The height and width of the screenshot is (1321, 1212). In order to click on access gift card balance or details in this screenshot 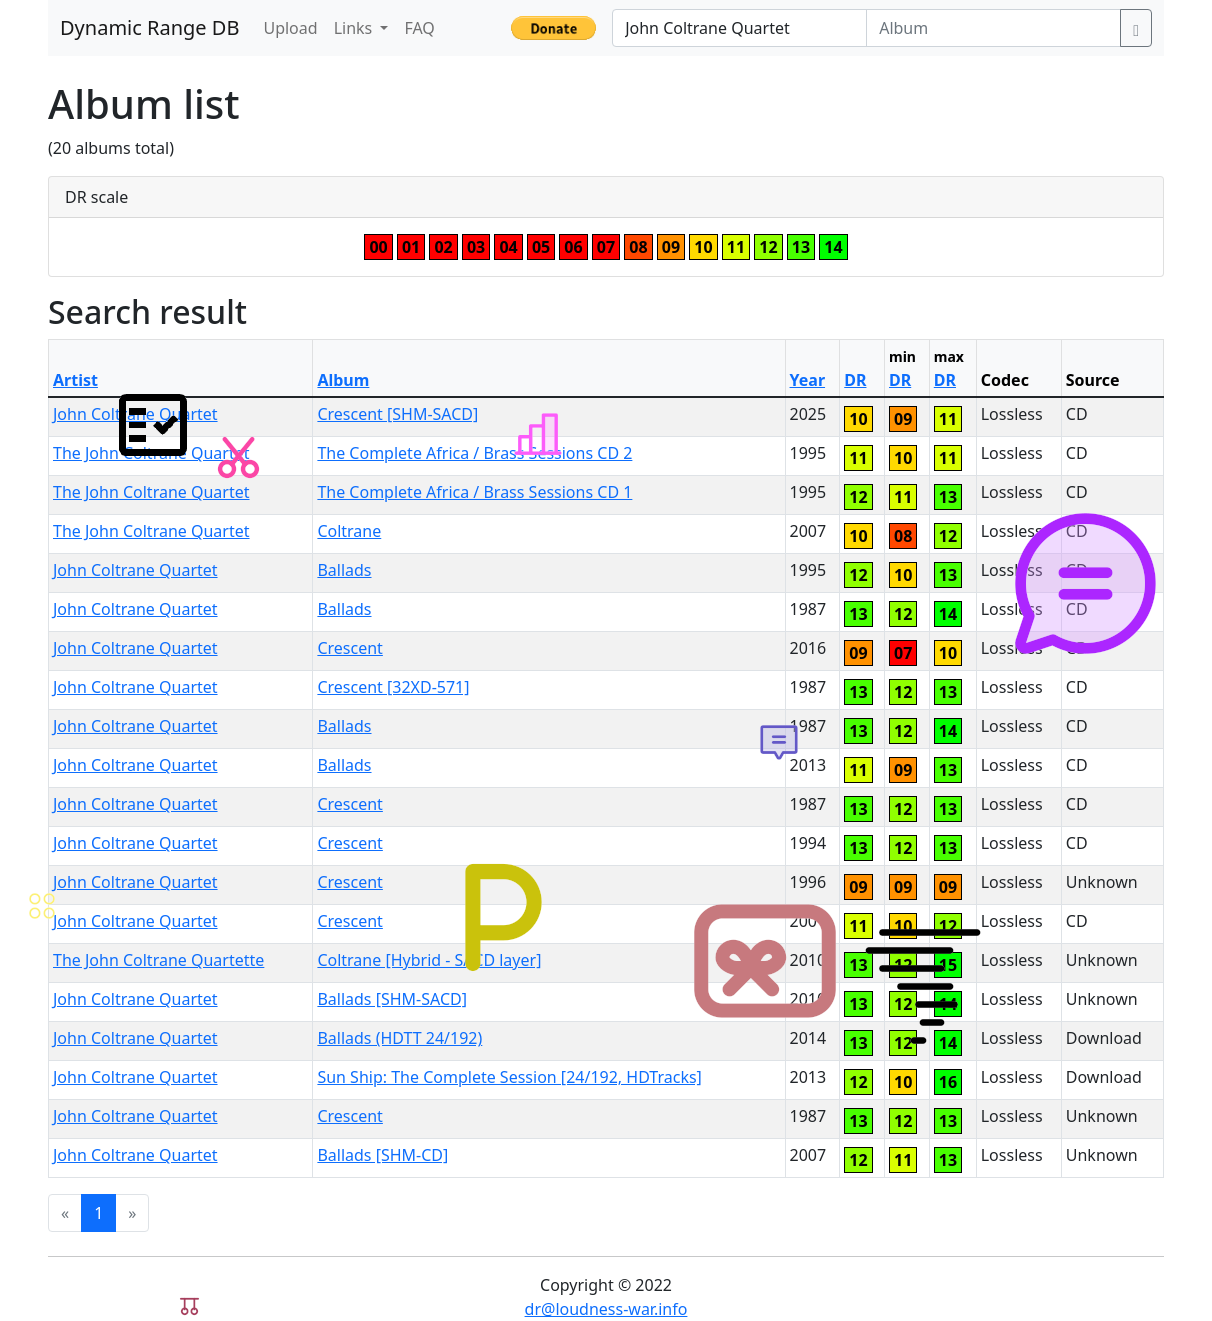, I will do `click(765, 961)`.